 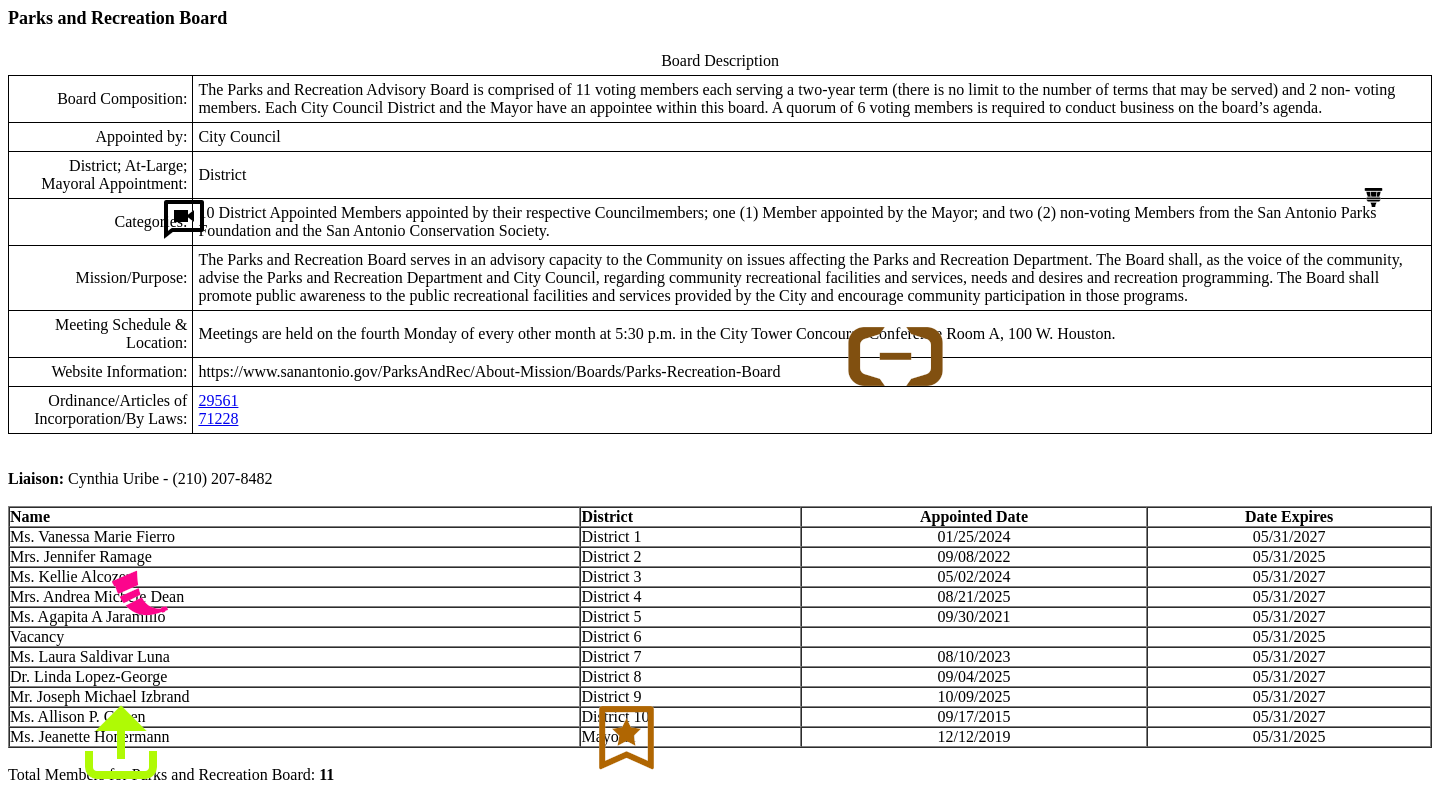 I want to click on share content with others, so click(x=121, y=743).